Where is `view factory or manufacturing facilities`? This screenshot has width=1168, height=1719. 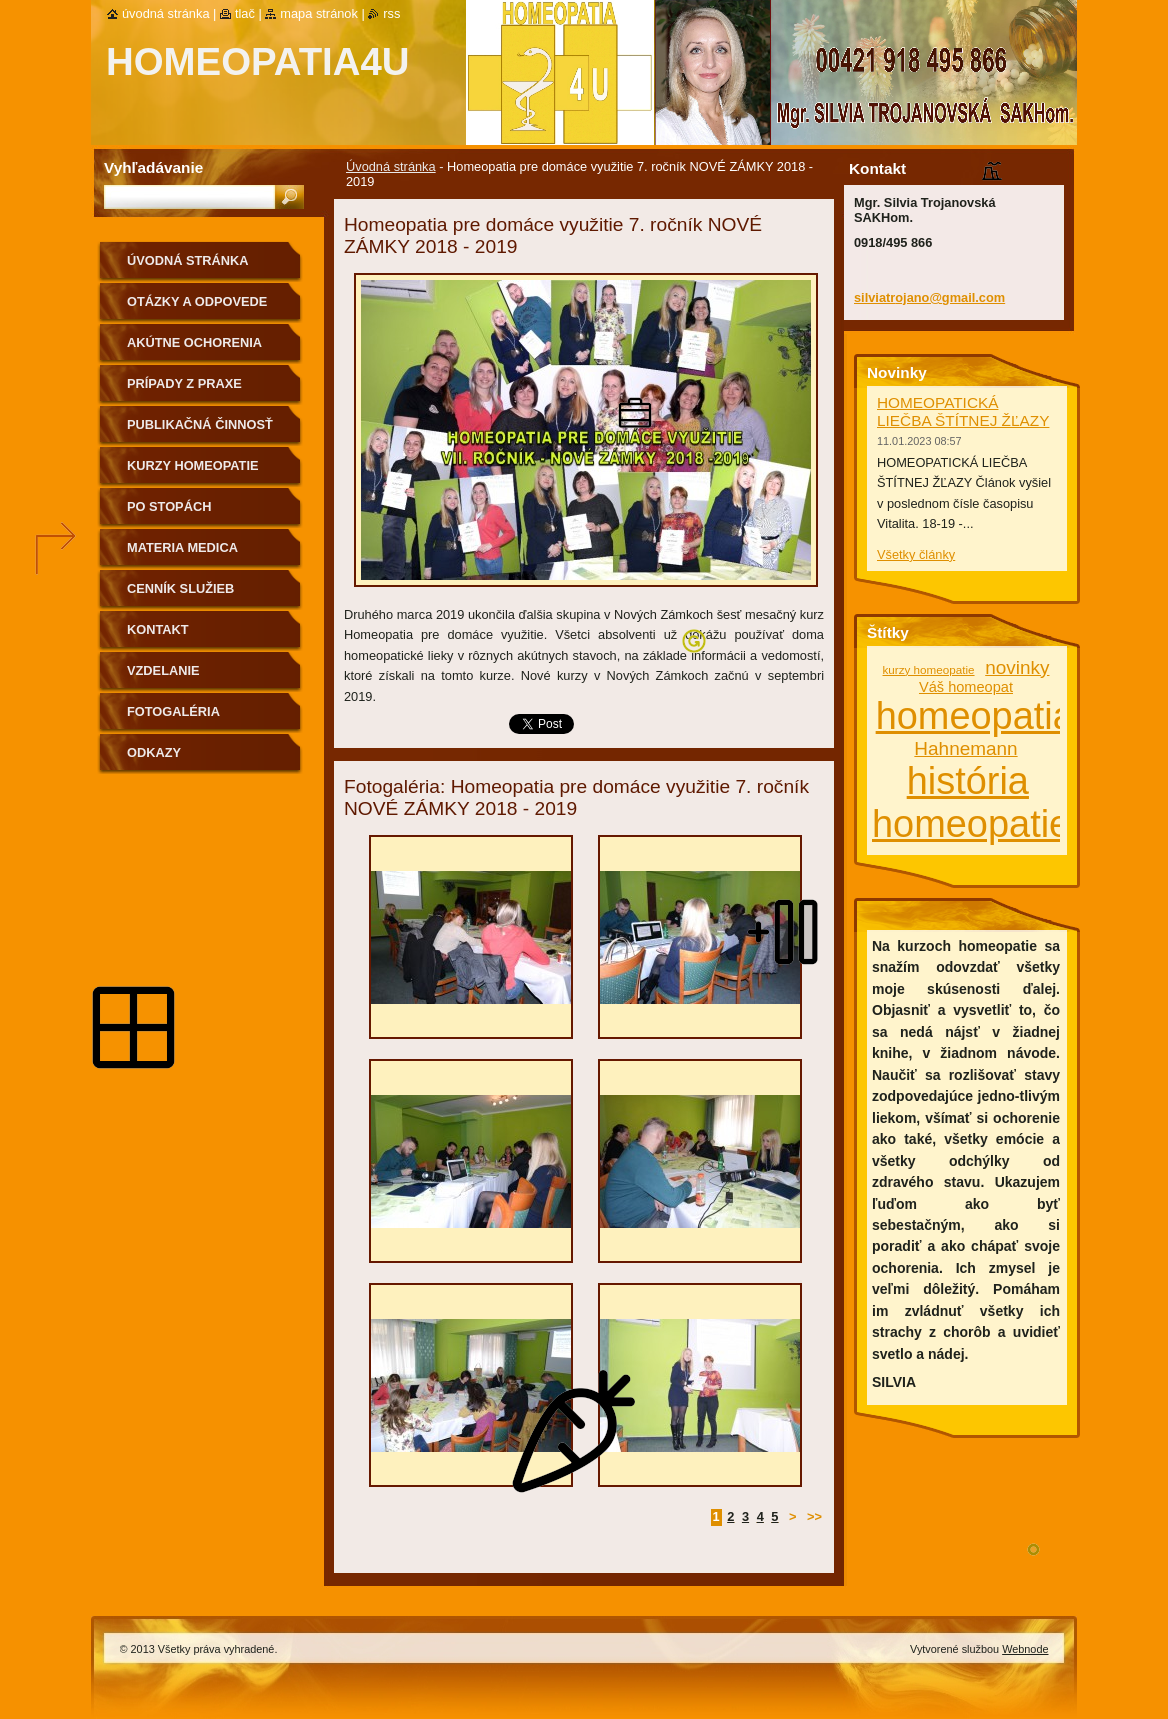 view factory or manufacturing facilities is located at coordinates (991, 170).